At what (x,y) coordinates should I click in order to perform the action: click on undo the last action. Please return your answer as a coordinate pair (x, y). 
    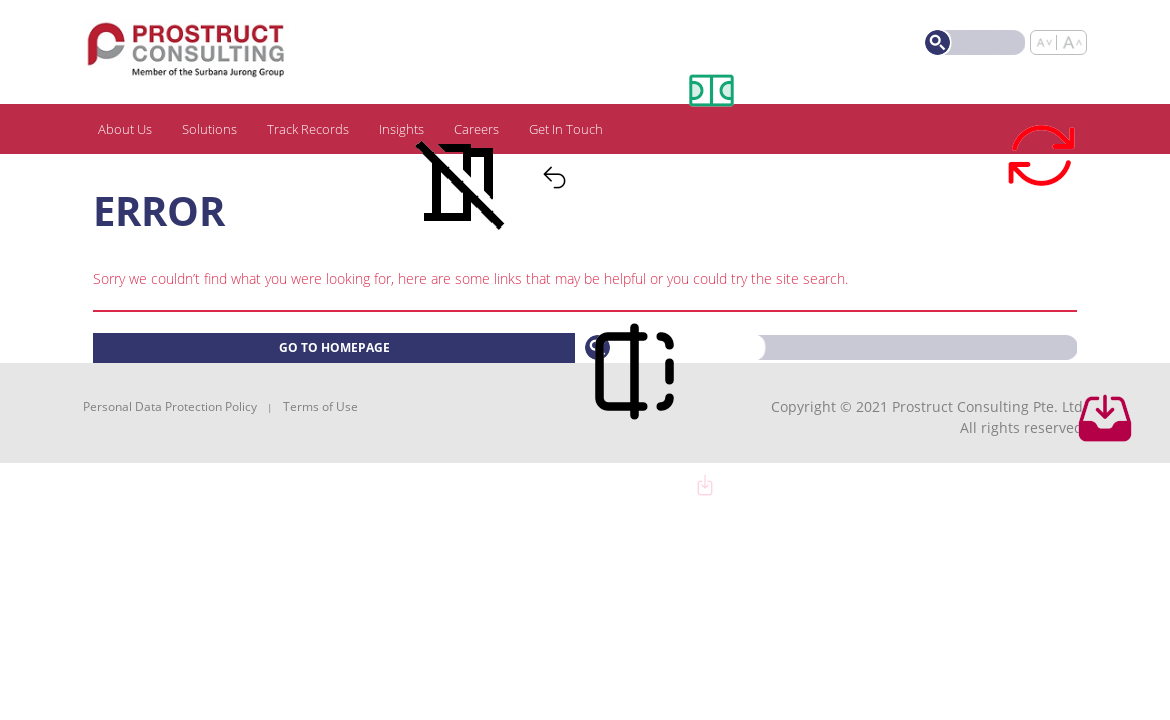
    Looking at the image, I should click on (554, 177).